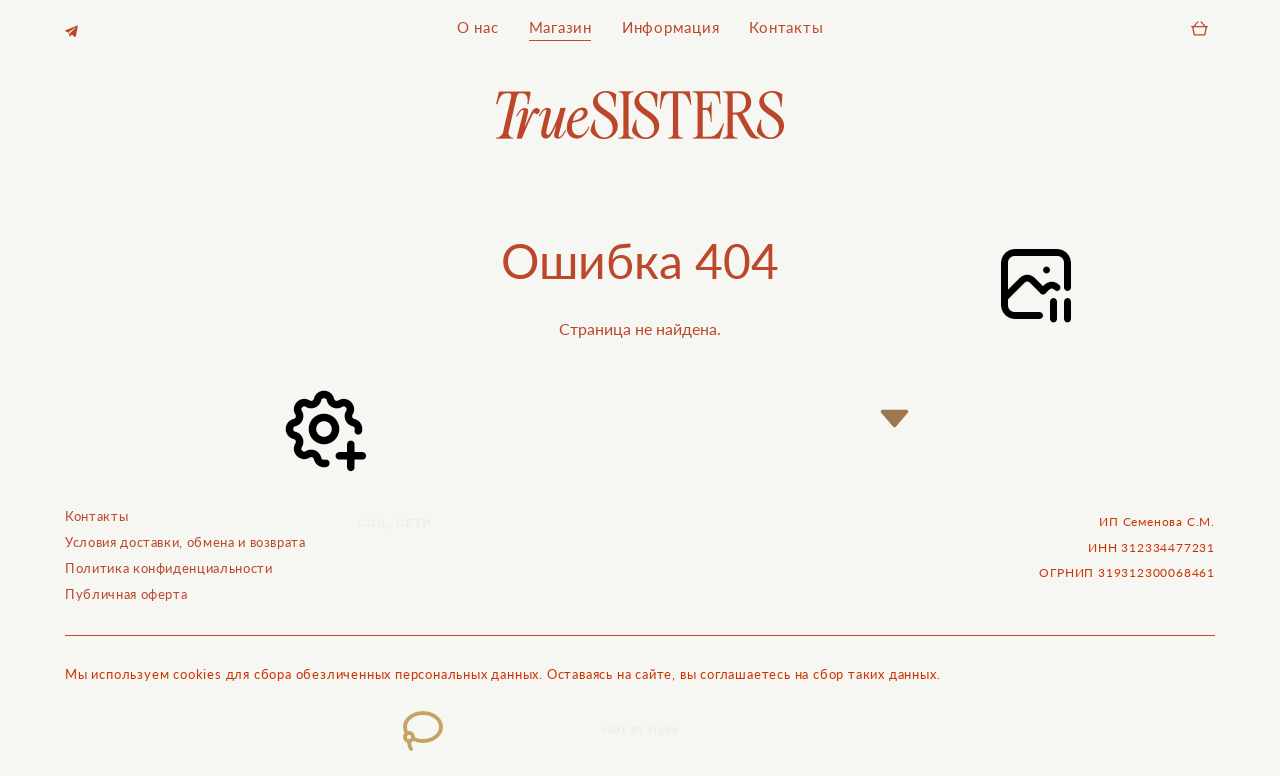  What do you see at coordinates (894, 418) in the screenshot?
I see `expand a dropdown menu` at bounding box center [894, 418].